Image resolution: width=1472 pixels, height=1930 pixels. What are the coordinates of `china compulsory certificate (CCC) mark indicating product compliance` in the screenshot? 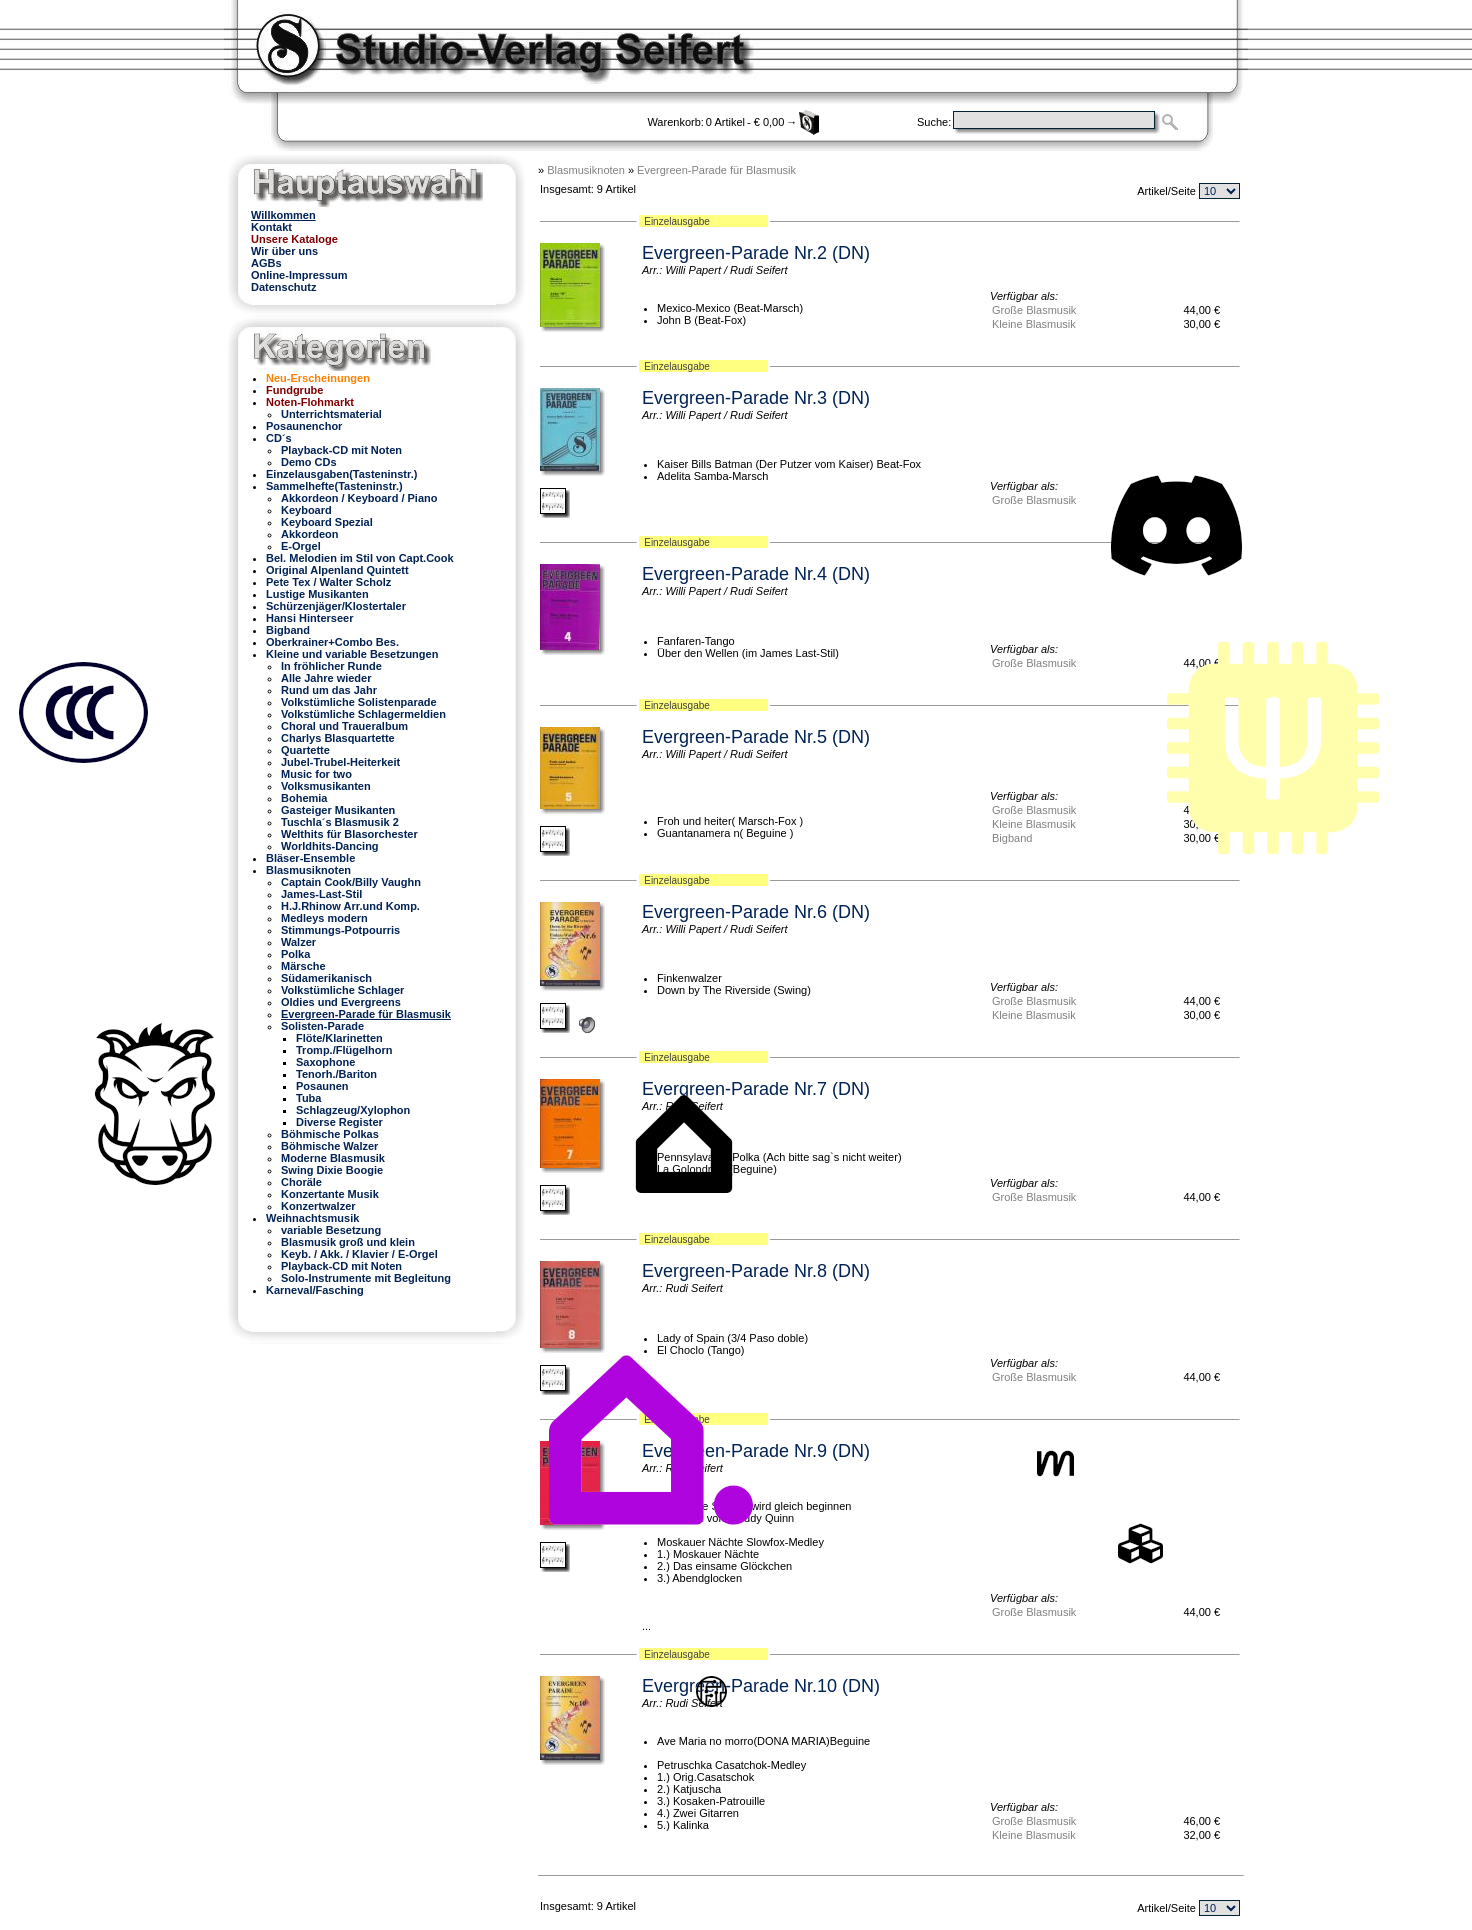 It's located at (83, 712).